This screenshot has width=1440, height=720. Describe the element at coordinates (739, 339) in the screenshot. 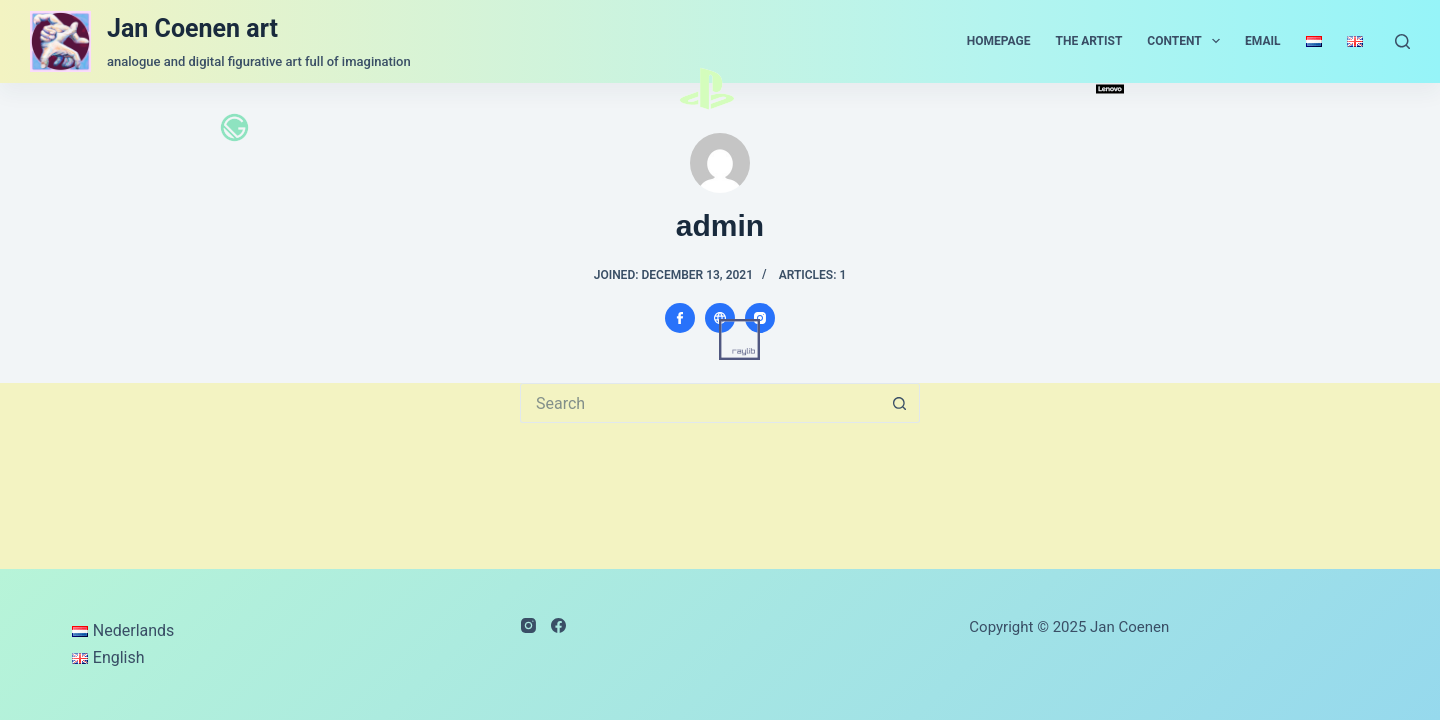

I see `raylib game development library logo` at that location.